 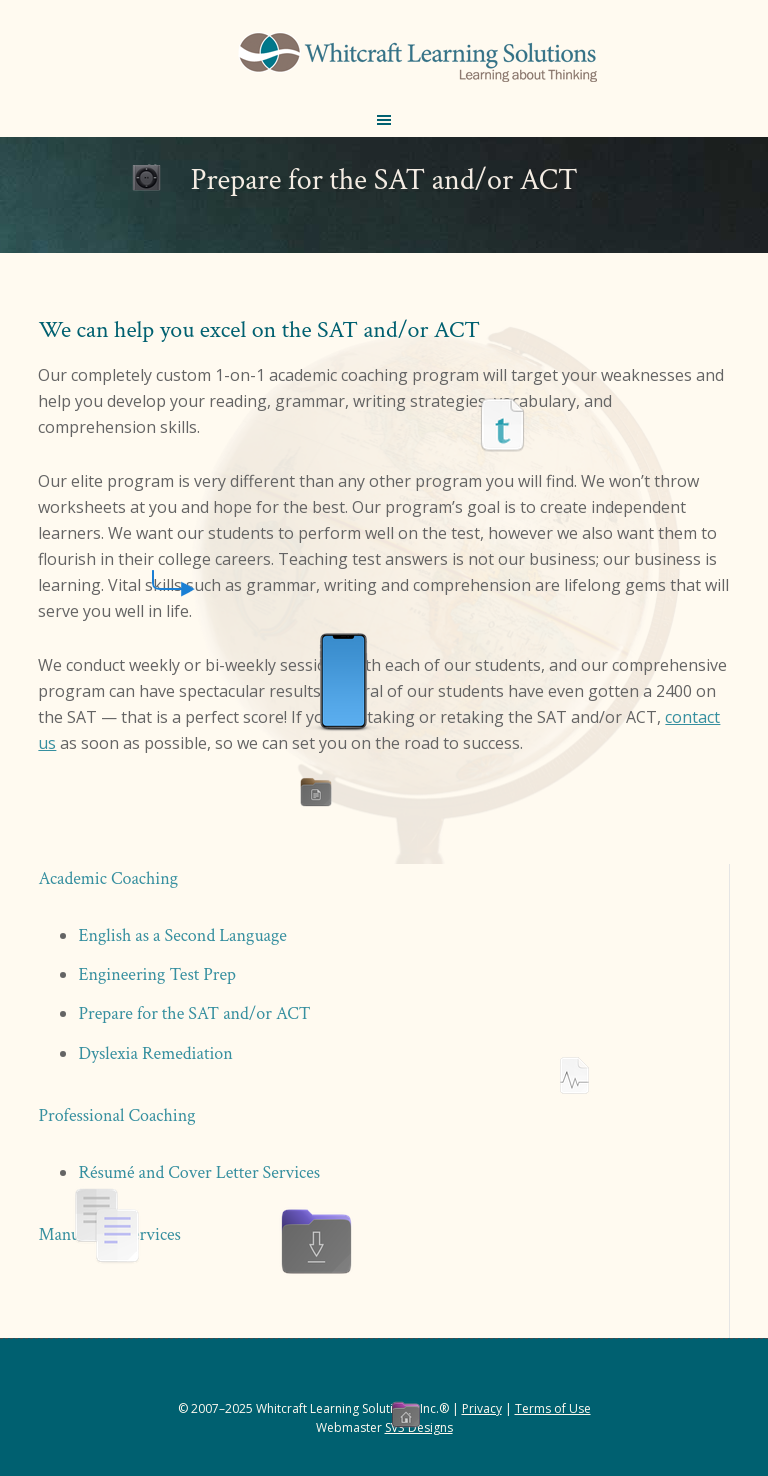 I want to click on copy selected content to clipboard, so click(x=107, y=1225).